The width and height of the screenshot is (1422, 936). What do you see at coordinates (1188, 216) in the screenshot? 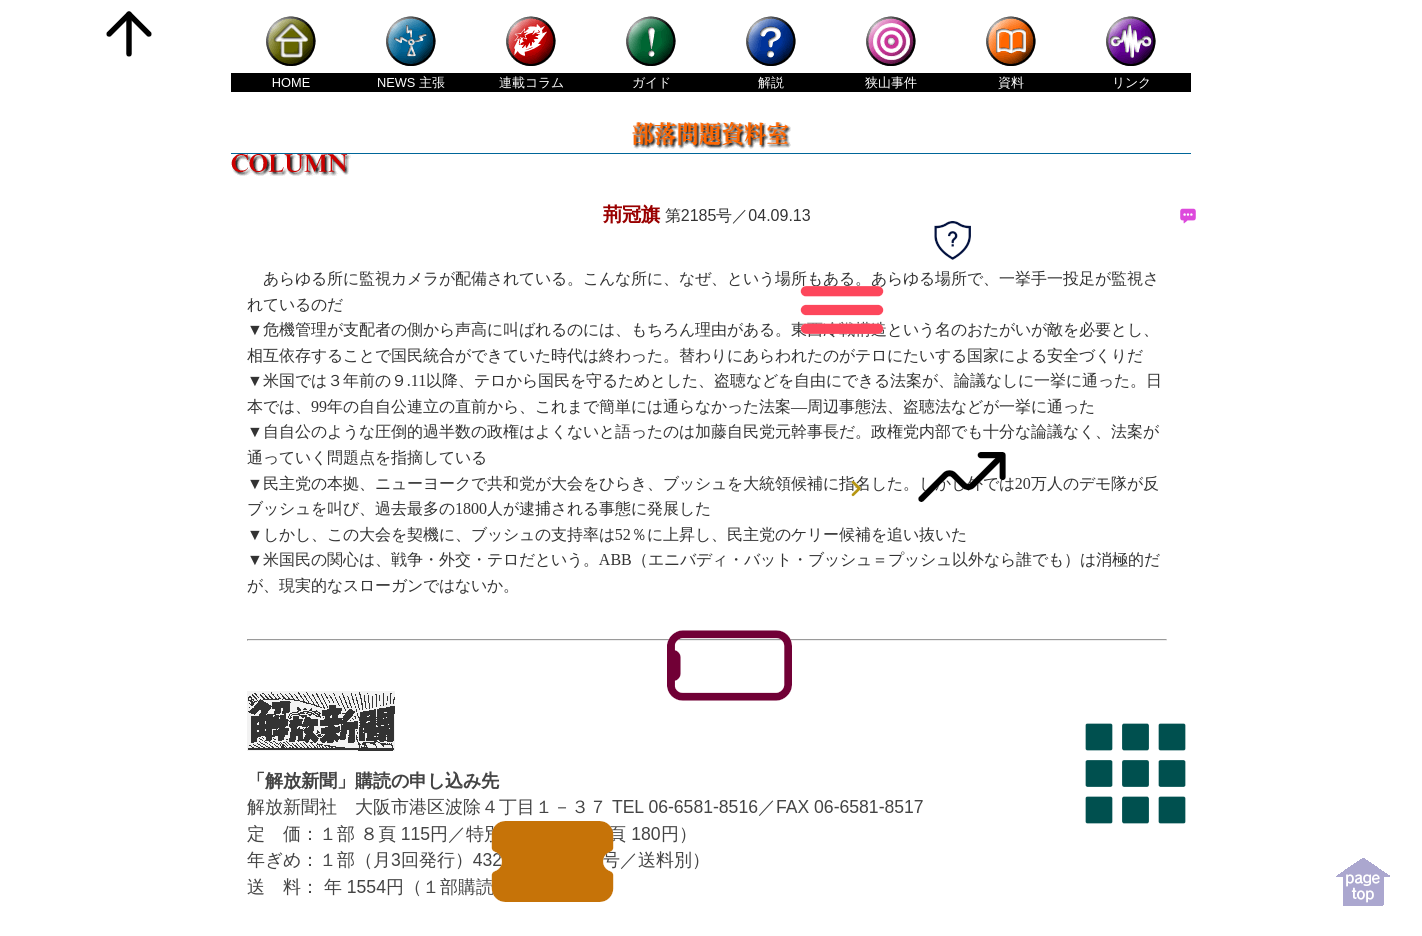
I see `open chat or messaging` at bounding box center [1188, 216].